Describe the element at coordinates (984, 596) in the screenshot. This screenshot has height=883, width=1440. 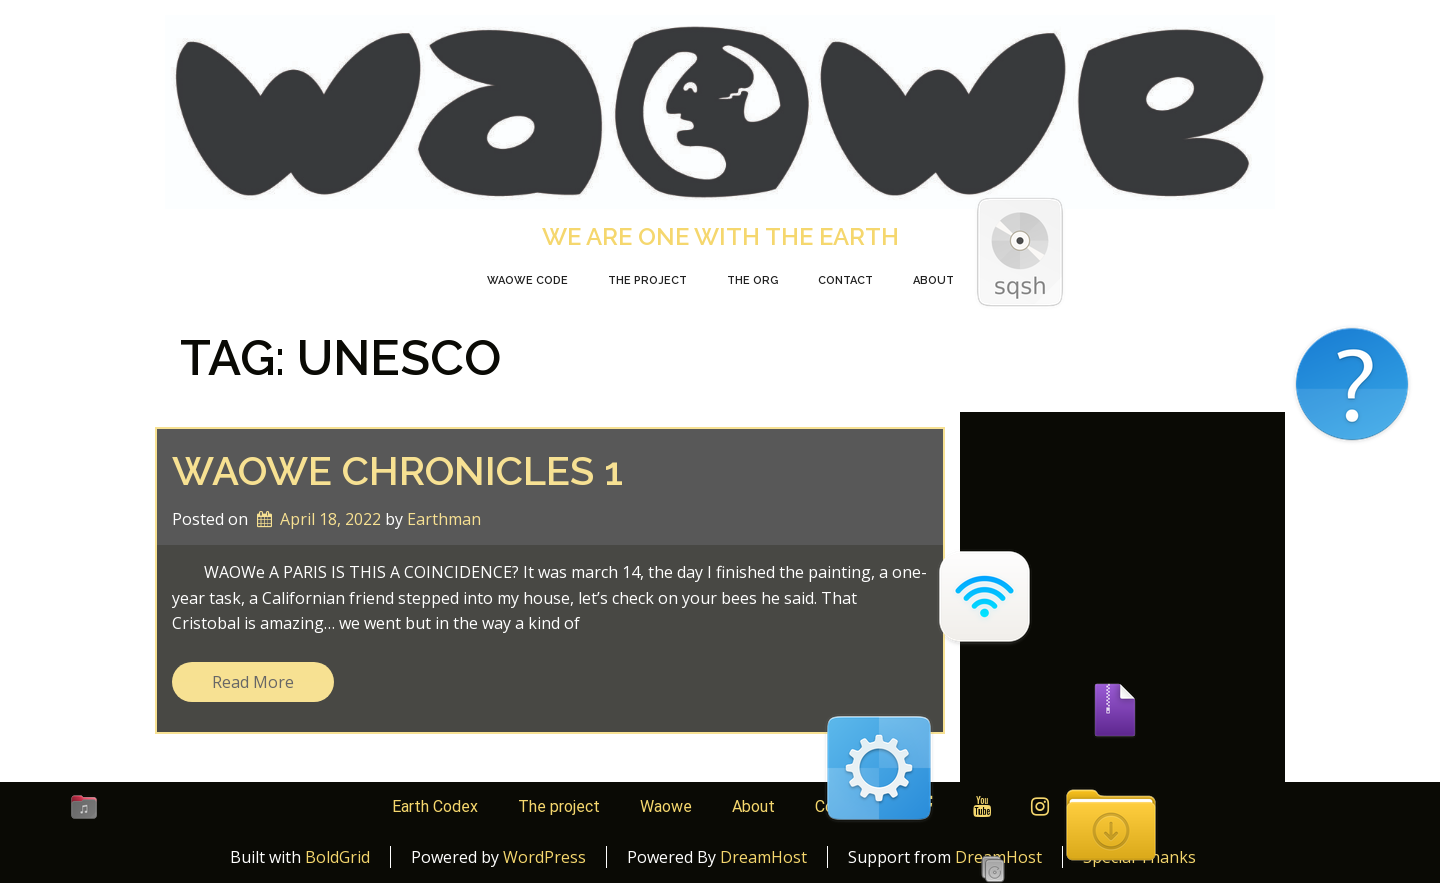
I see `access wireless network settings` at that location.